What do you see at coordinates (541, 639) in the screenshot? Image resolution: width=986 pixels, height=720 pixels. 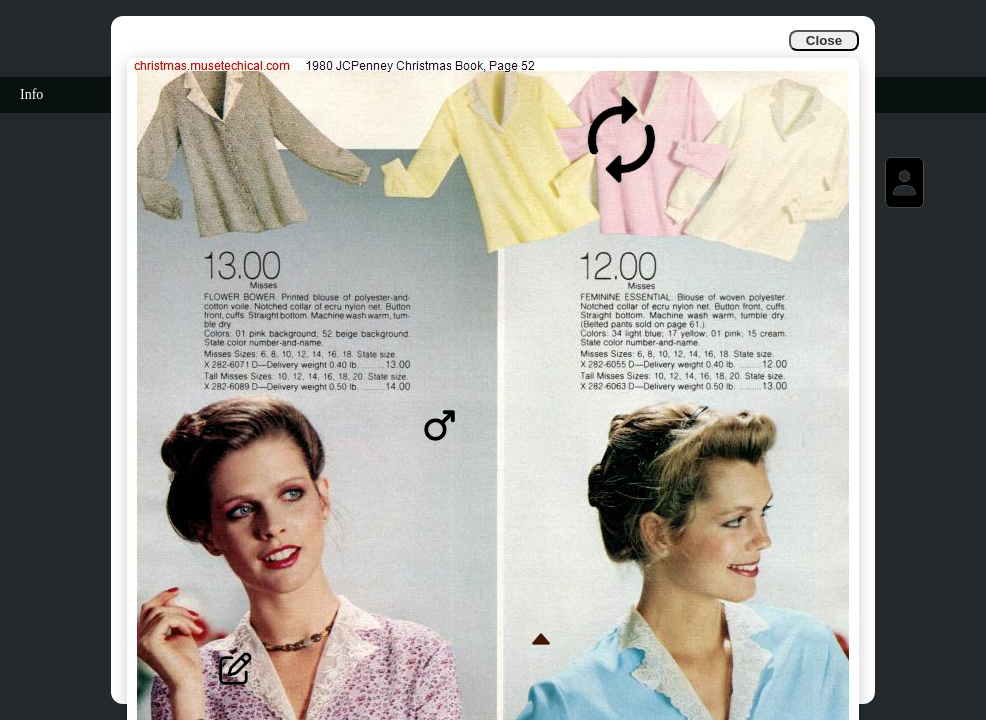 I see `collapse an expanded section or dropdown` at bounding box center [541, 639].